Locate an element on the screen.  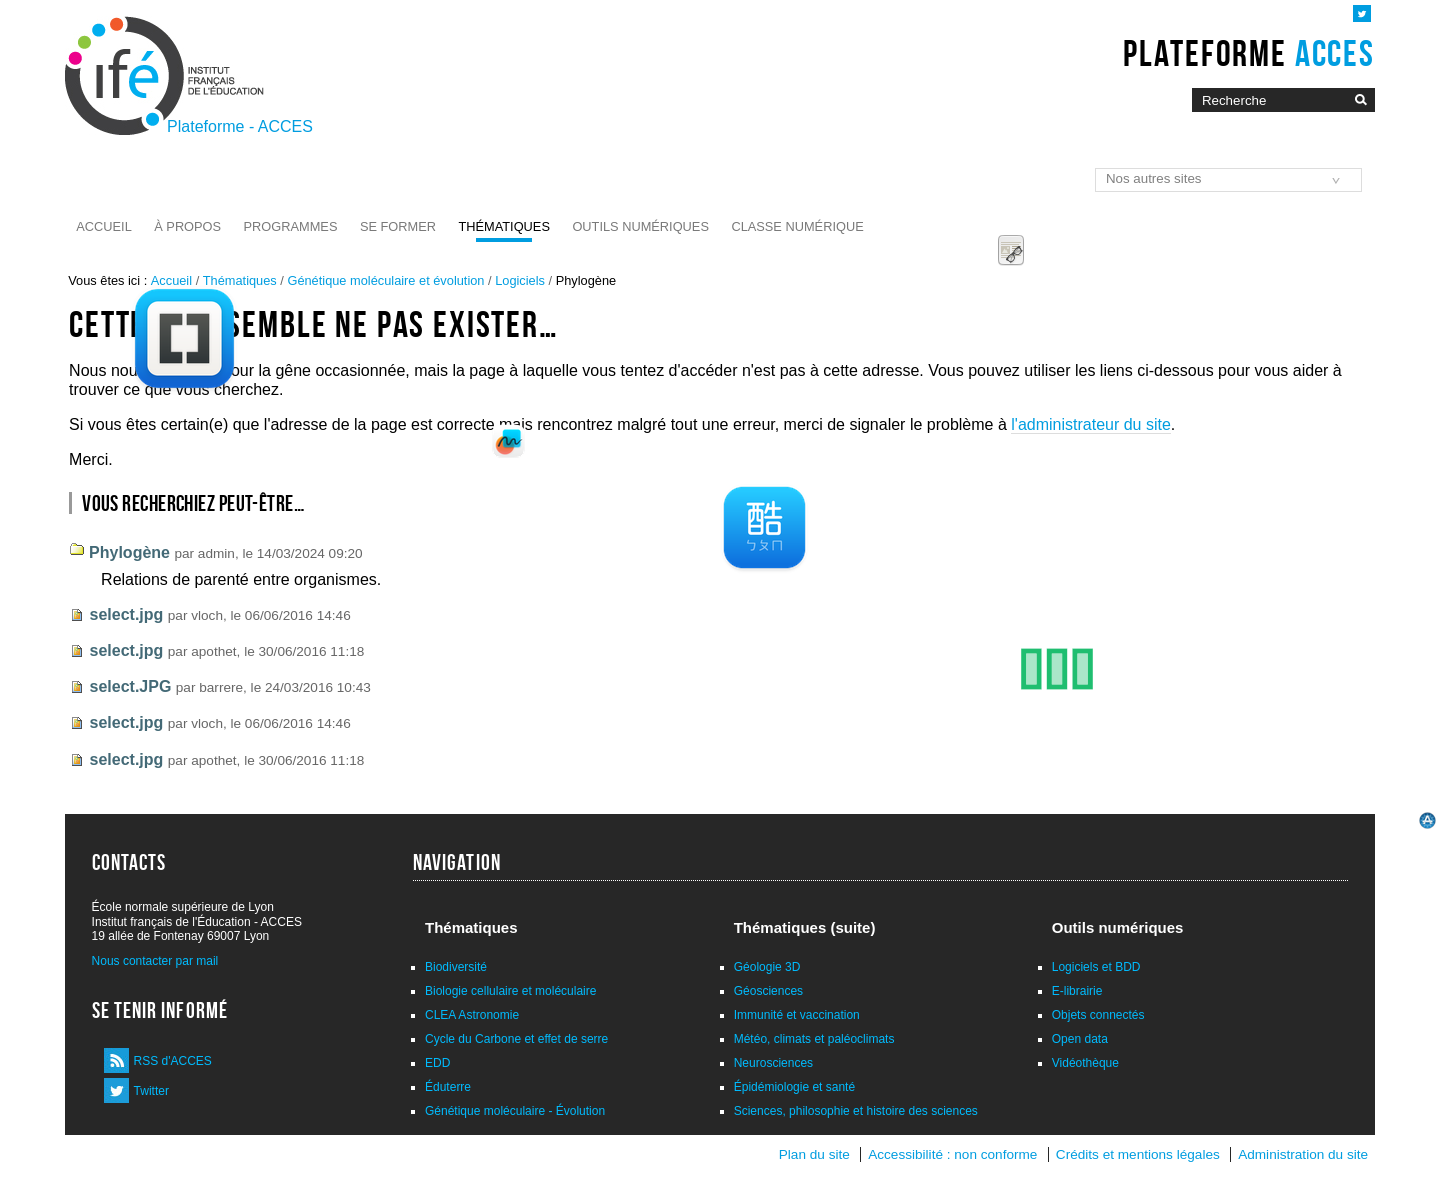
open freeform app for brainstorming and sketching is located at coordinates (508, 441).